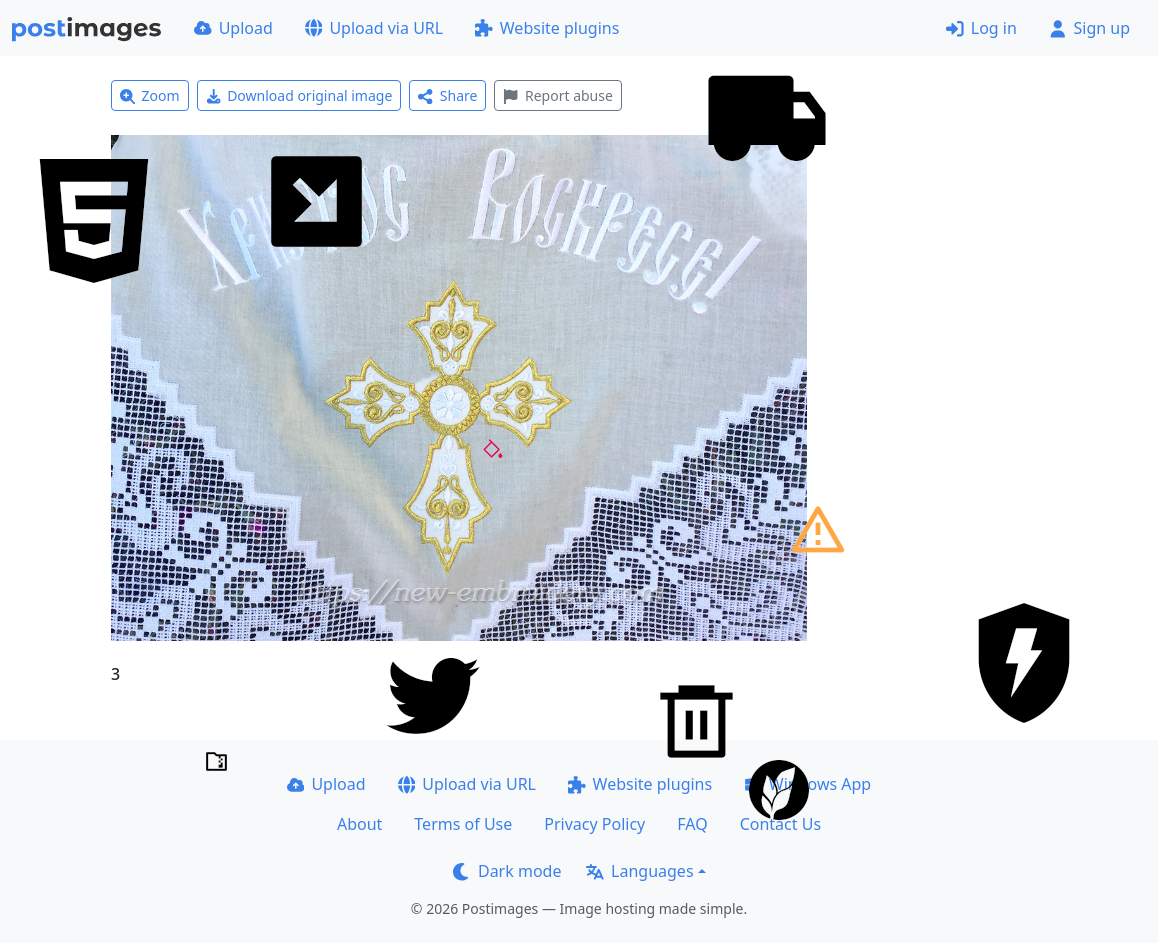 The image size is (1158, 943). What do you see at coordinates (696, 721) in the screenshot?
I see `delete selected item` at bounding box center [696, 721].